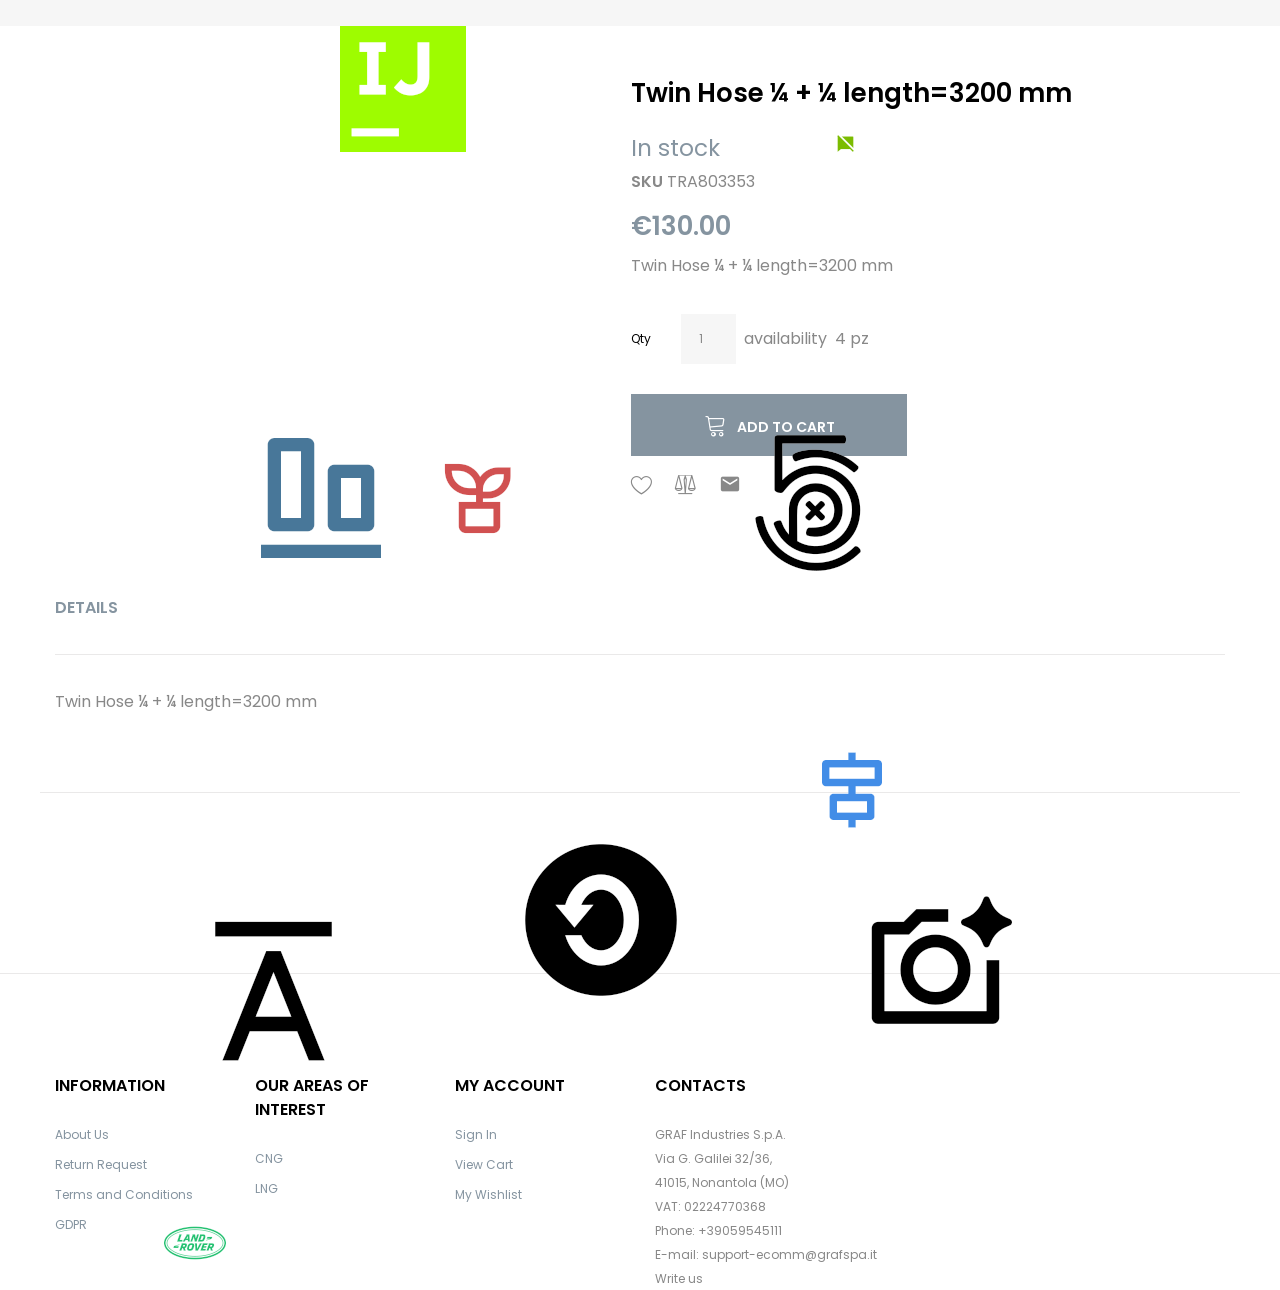  Describe the element at coordinates (852, 790) in the screenshot. I see `align selected items to horizontal center` at that location.